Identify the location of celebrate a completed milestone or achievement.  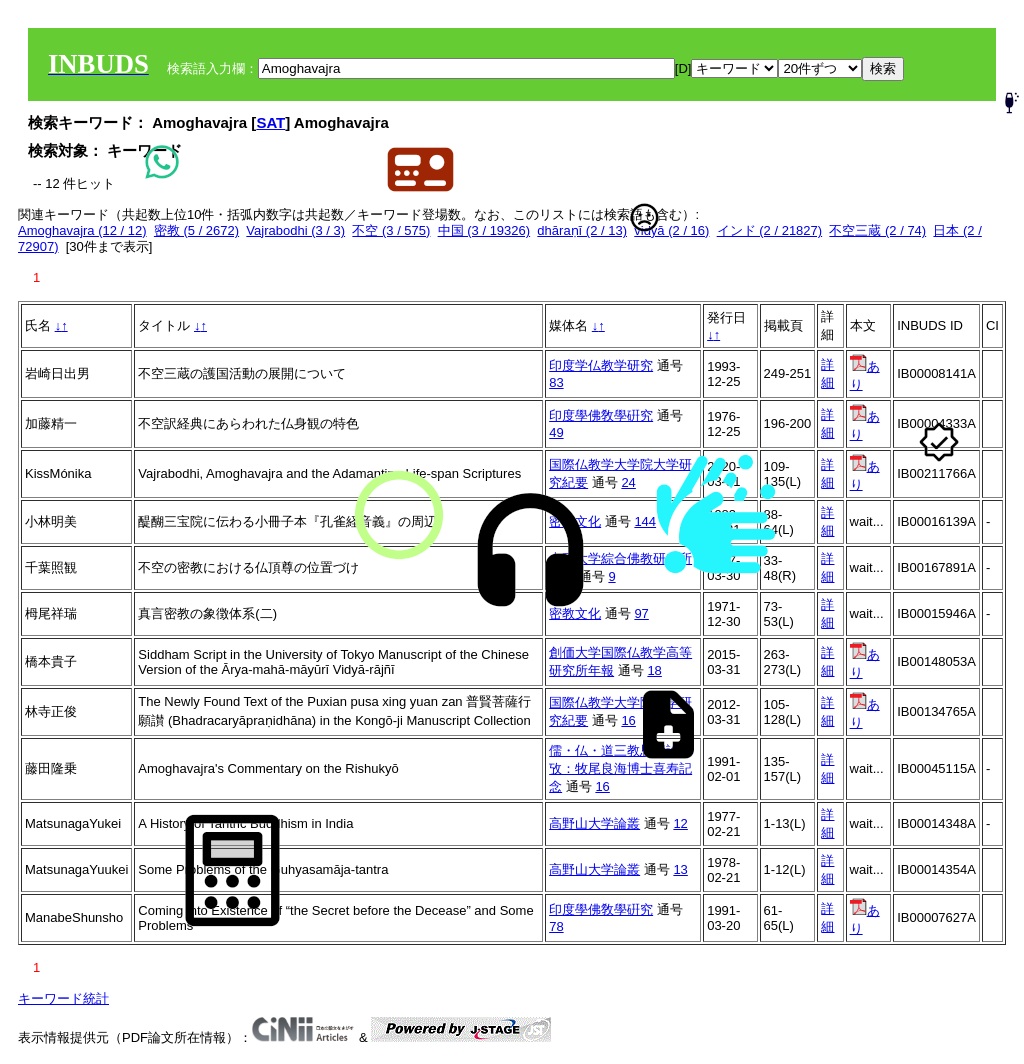
(1010, 103).